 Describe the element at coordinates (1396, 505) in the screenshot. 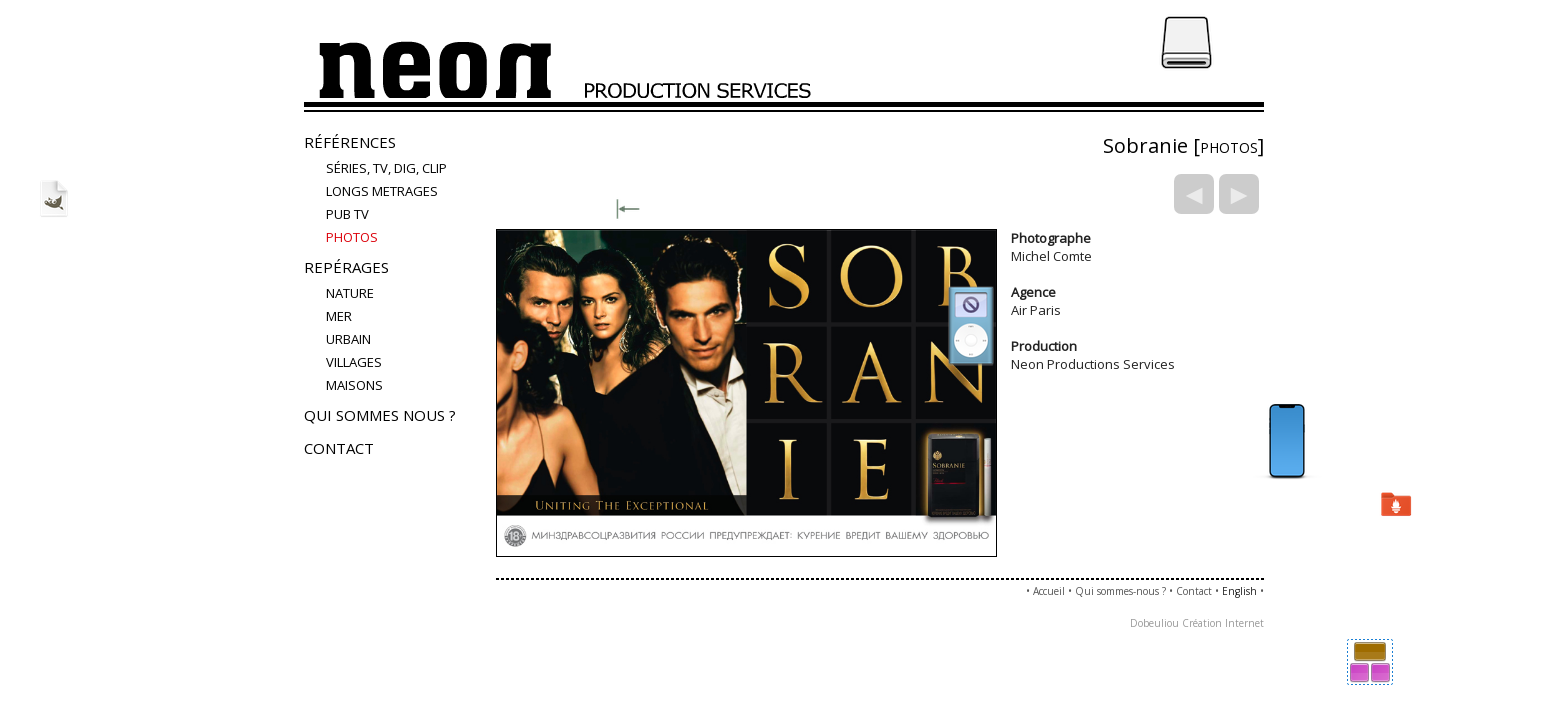

I see `open prometheus monitoring project folder` at that location.